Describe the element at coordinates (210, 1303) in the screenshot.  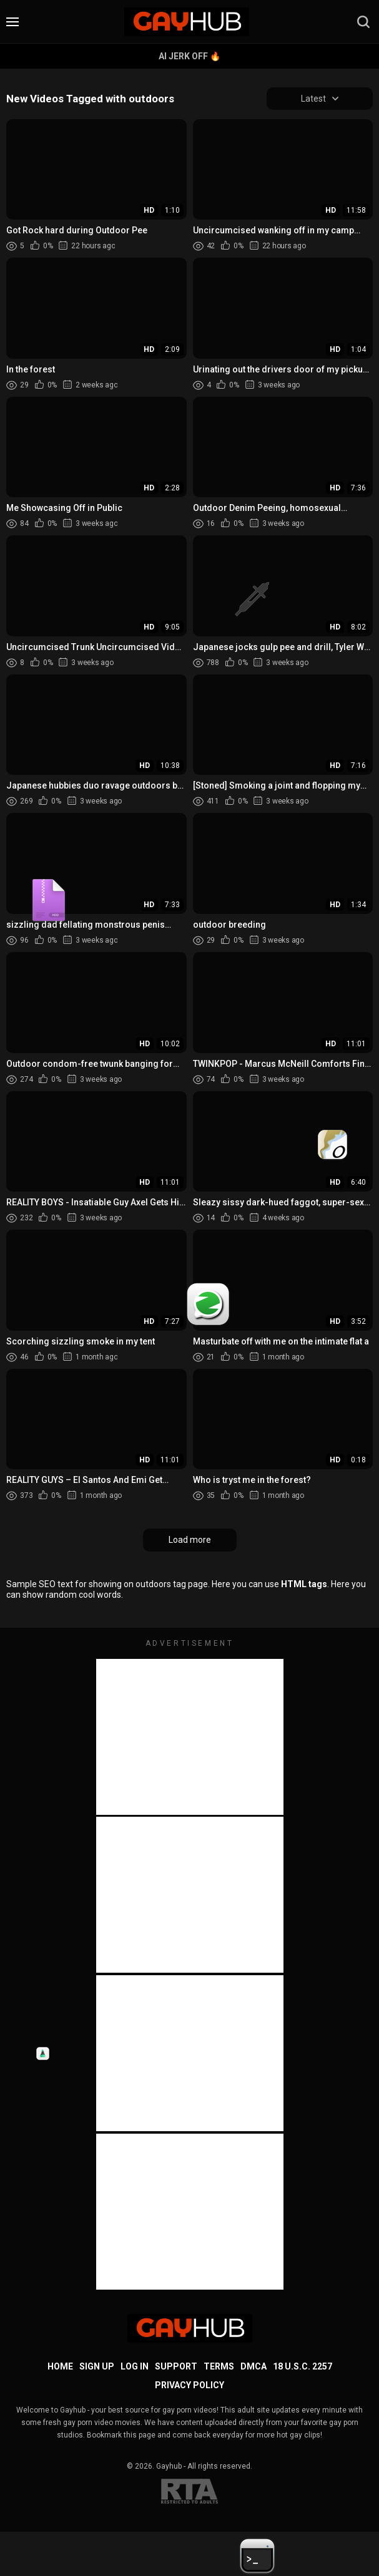
I see `open zapzap messaging app` at that location.